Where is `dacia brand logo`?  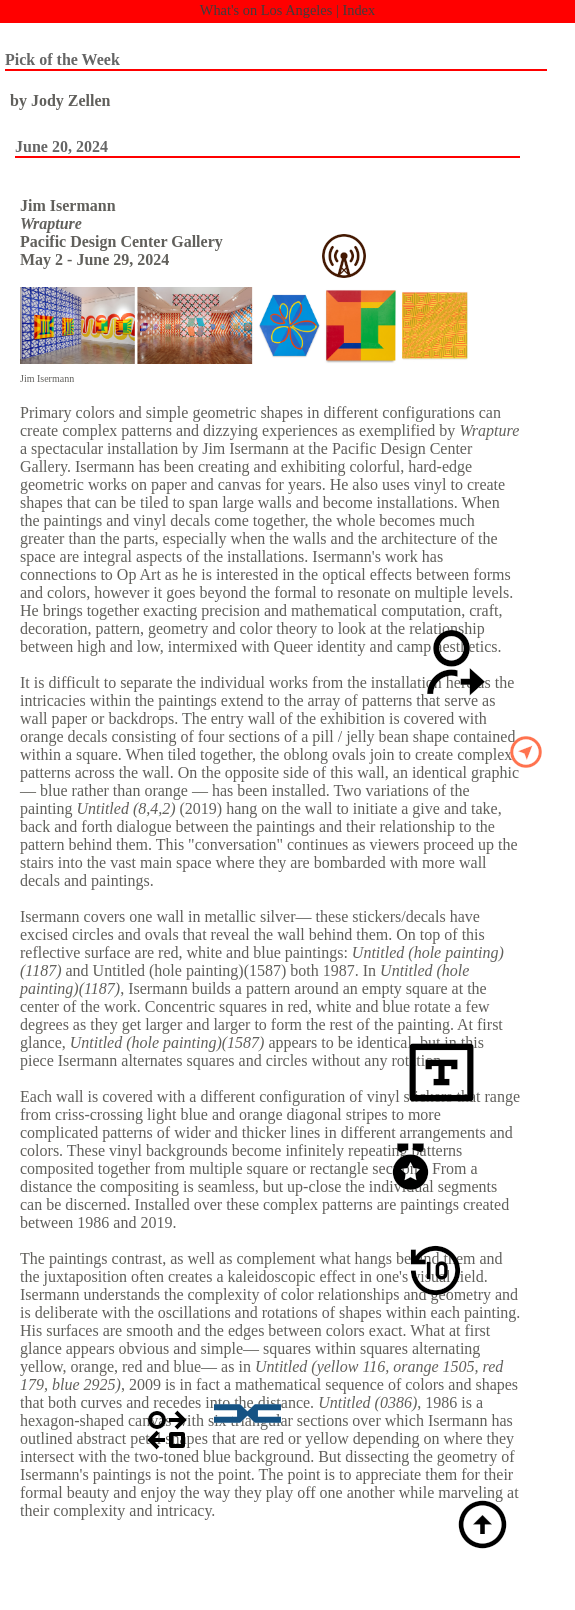
dacia brand logo is located at coordinates (247, 1413).